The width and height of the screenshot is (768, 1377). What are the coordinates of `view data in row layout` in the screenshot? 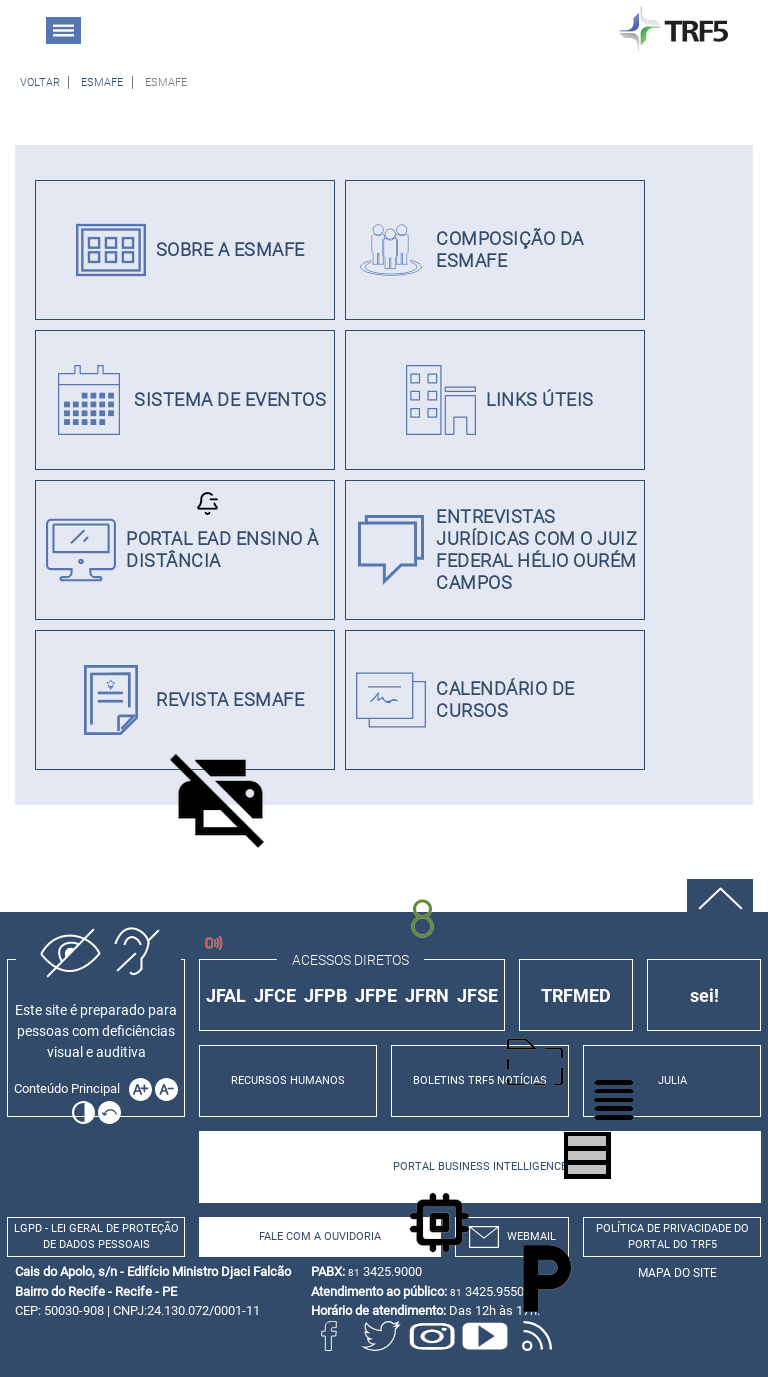 It's located at (587, 1155).